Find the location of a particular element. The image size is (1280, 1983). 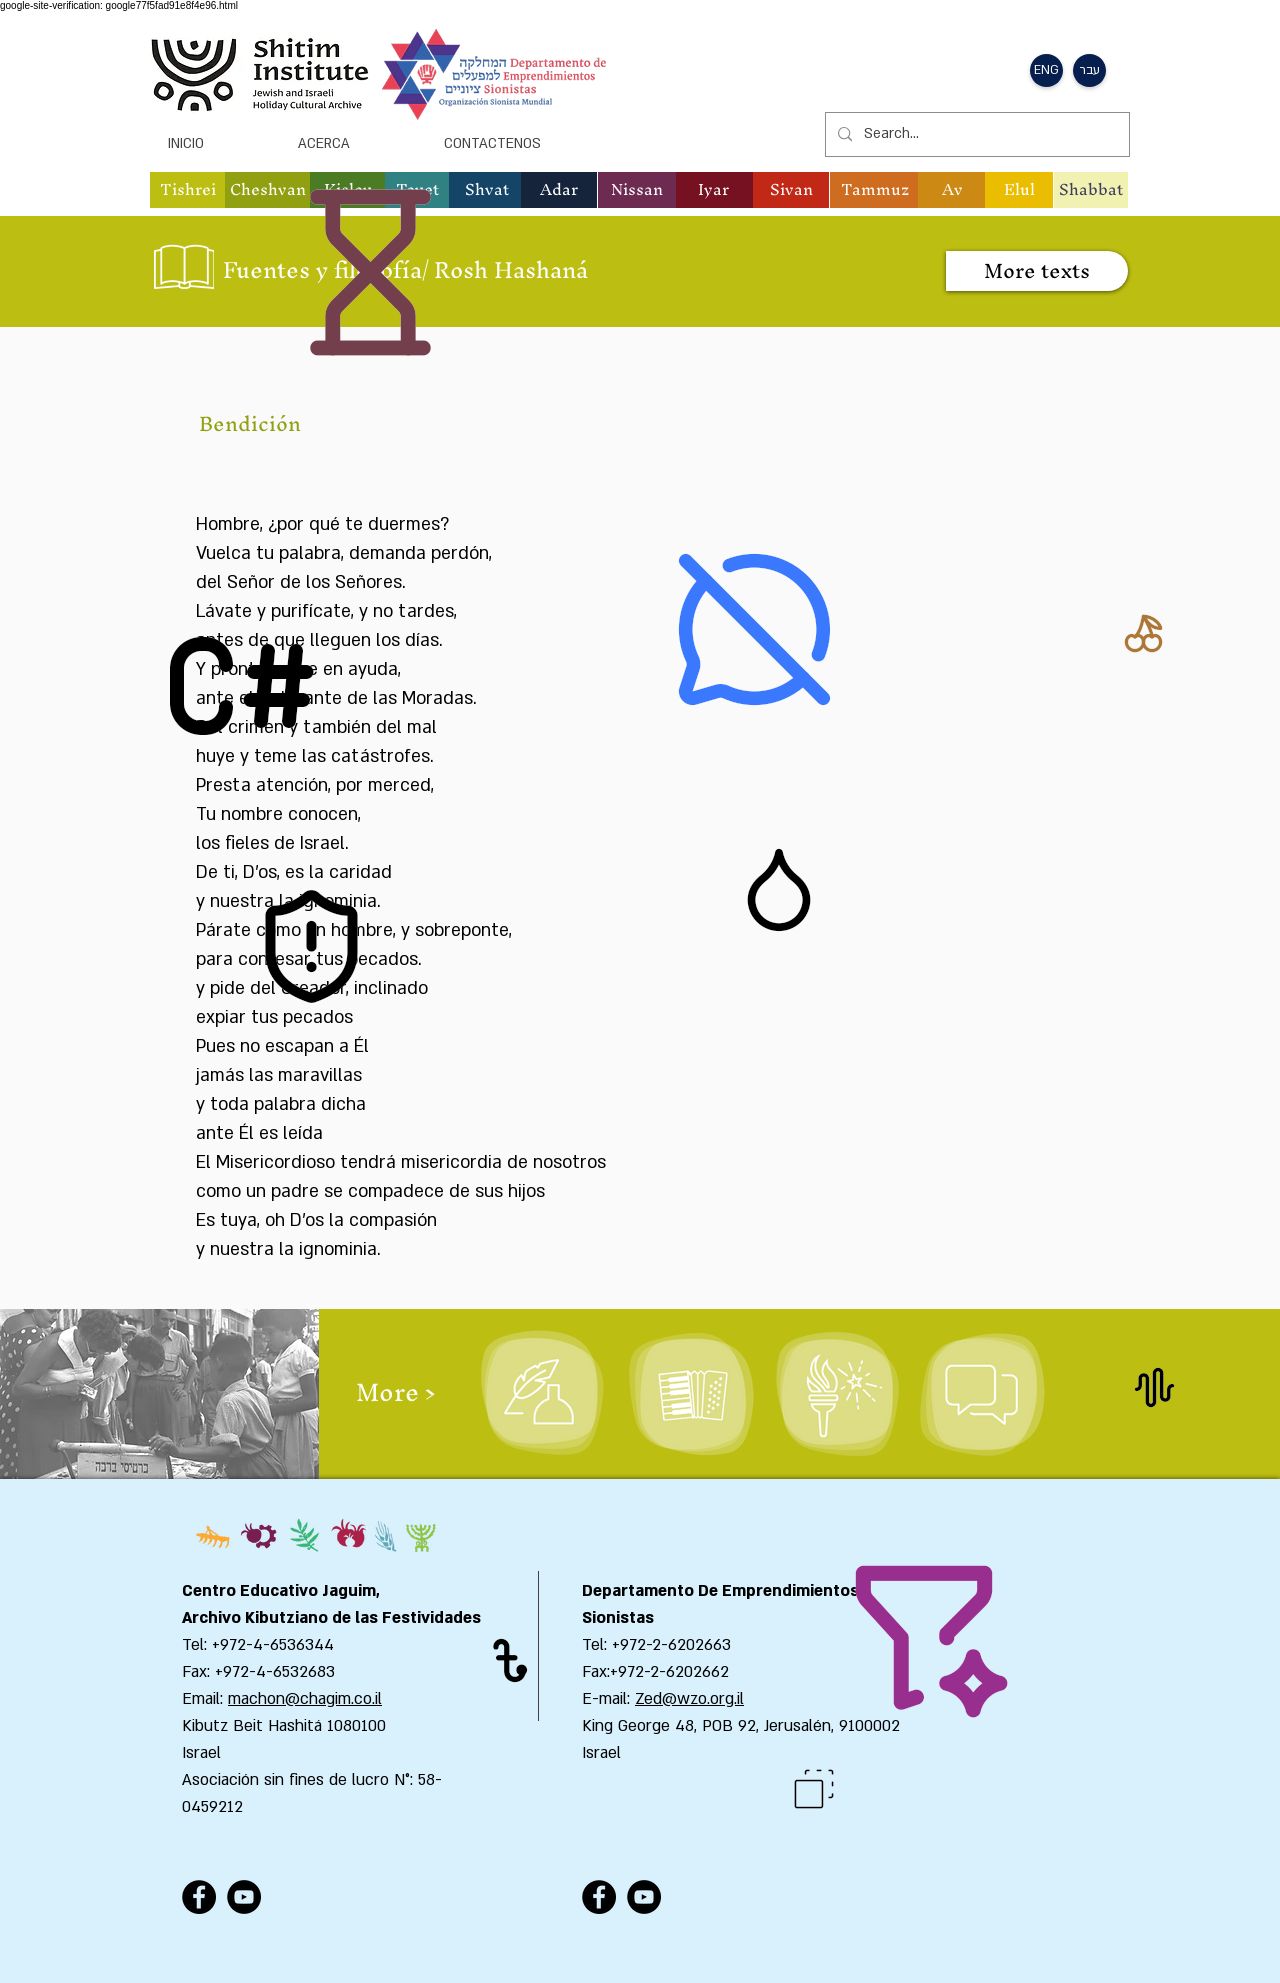

audio waveform visualization is located at coordinates (1154, 1387).